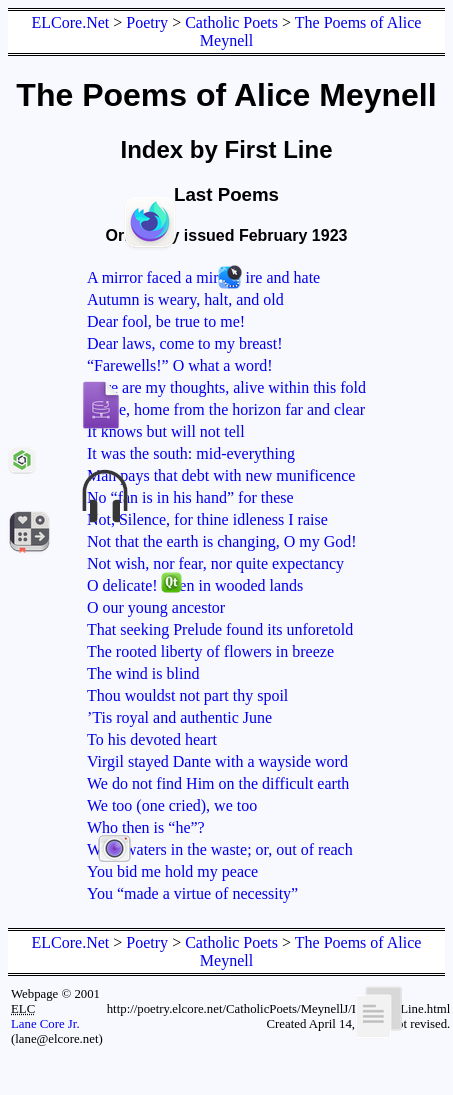 The image size is (453, 1095). What do you see at coordinates (378, 1012) in the screenshot?
I see `indicates a folder contains documents` at bounding box center [378, 1012].